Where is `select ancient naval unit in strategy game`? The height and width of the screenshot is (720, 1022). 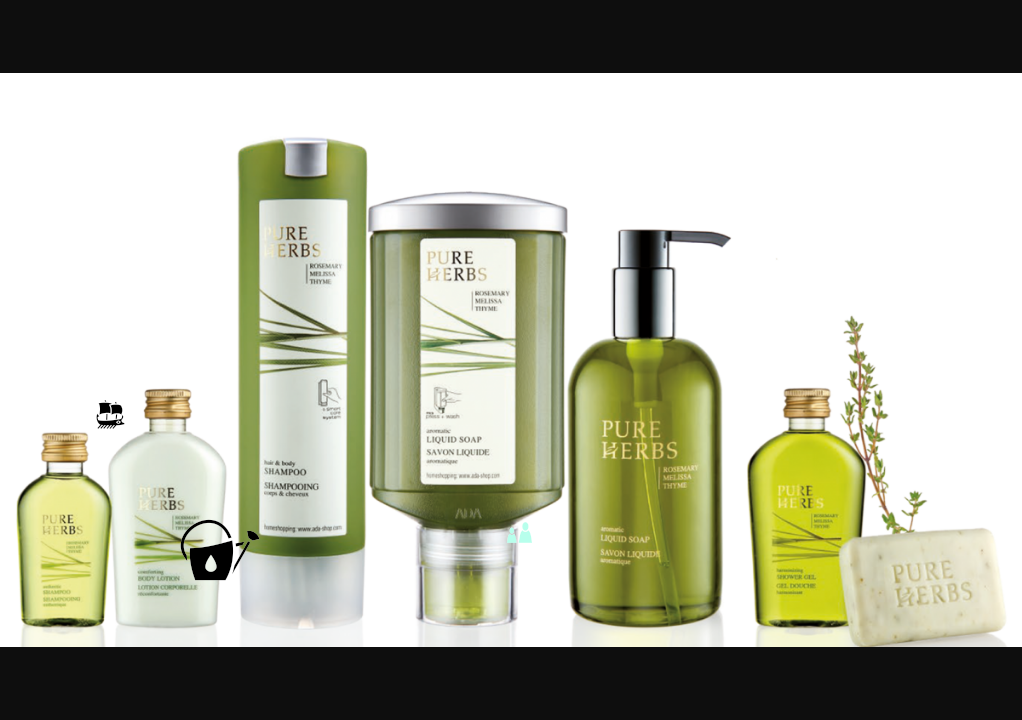 select ancient naval unit in strategy game is located at coordinates (110, 414).